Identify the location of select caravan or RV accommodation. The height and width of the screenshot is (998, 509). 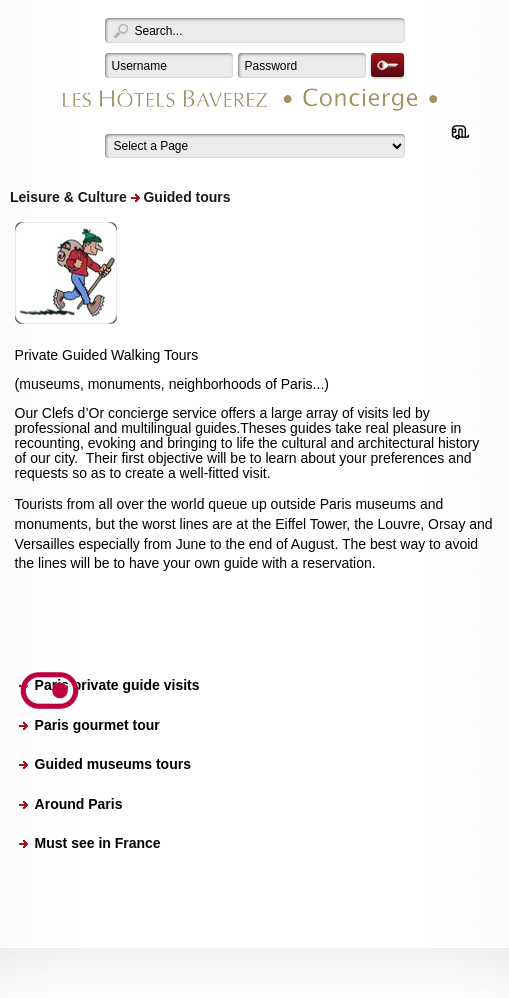
(460, 131).